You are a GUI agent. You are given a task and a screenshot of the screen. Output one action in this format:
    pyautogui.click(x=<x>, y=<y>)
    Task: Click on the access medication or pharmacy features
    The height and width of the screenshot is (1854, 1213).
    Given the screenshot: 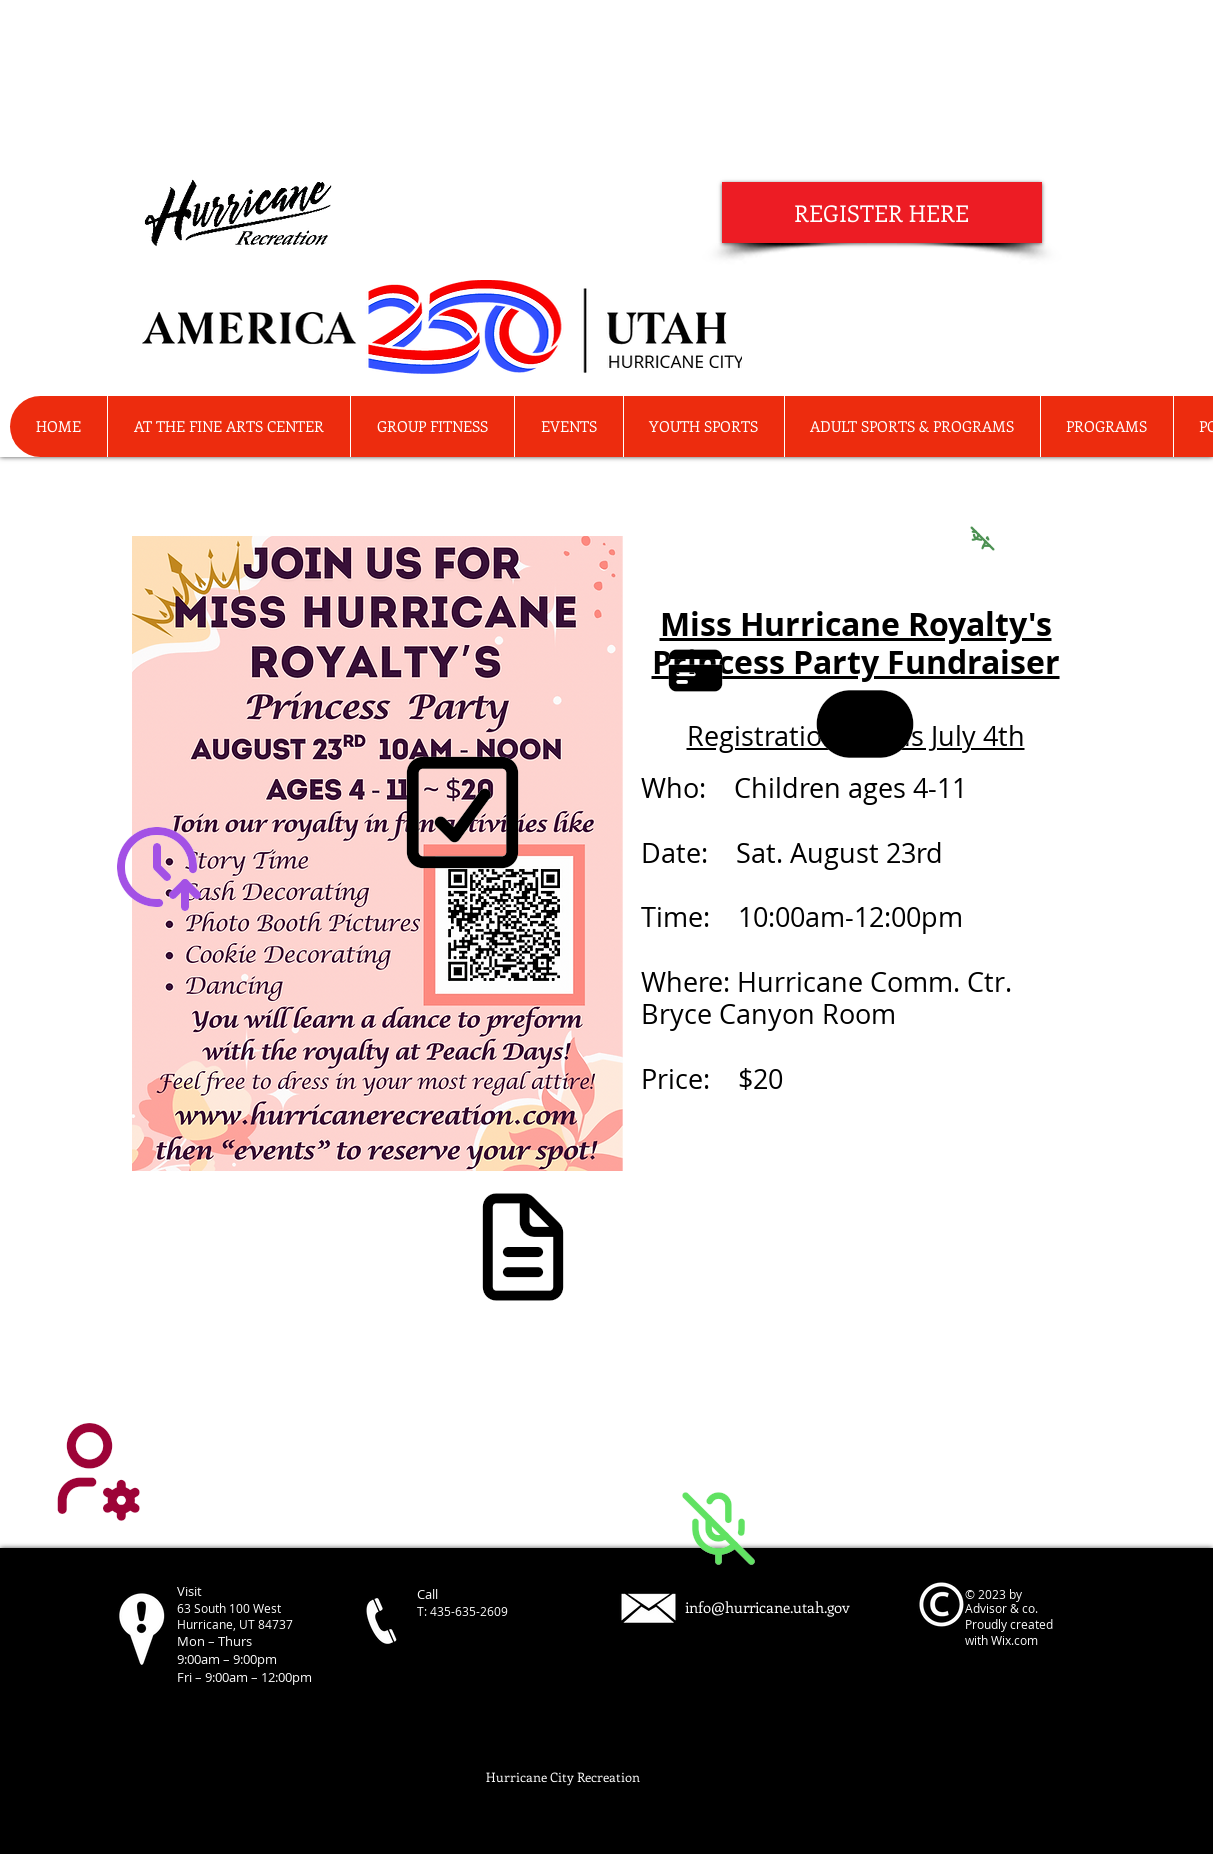 What is the action you would take?
    pyautogui.click(x=865, y=724)
    